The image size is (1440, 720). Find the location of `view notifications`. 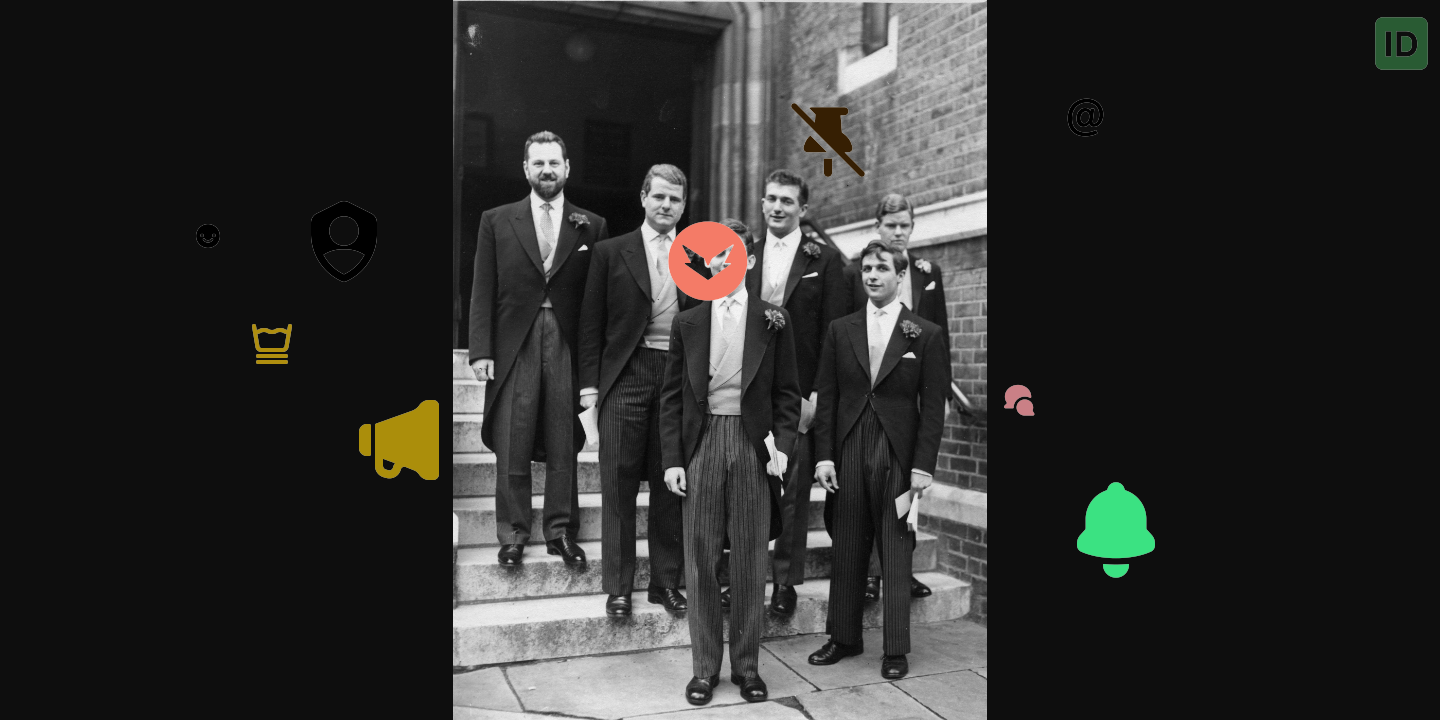

view notifications is located at coordinates (1116, 530).